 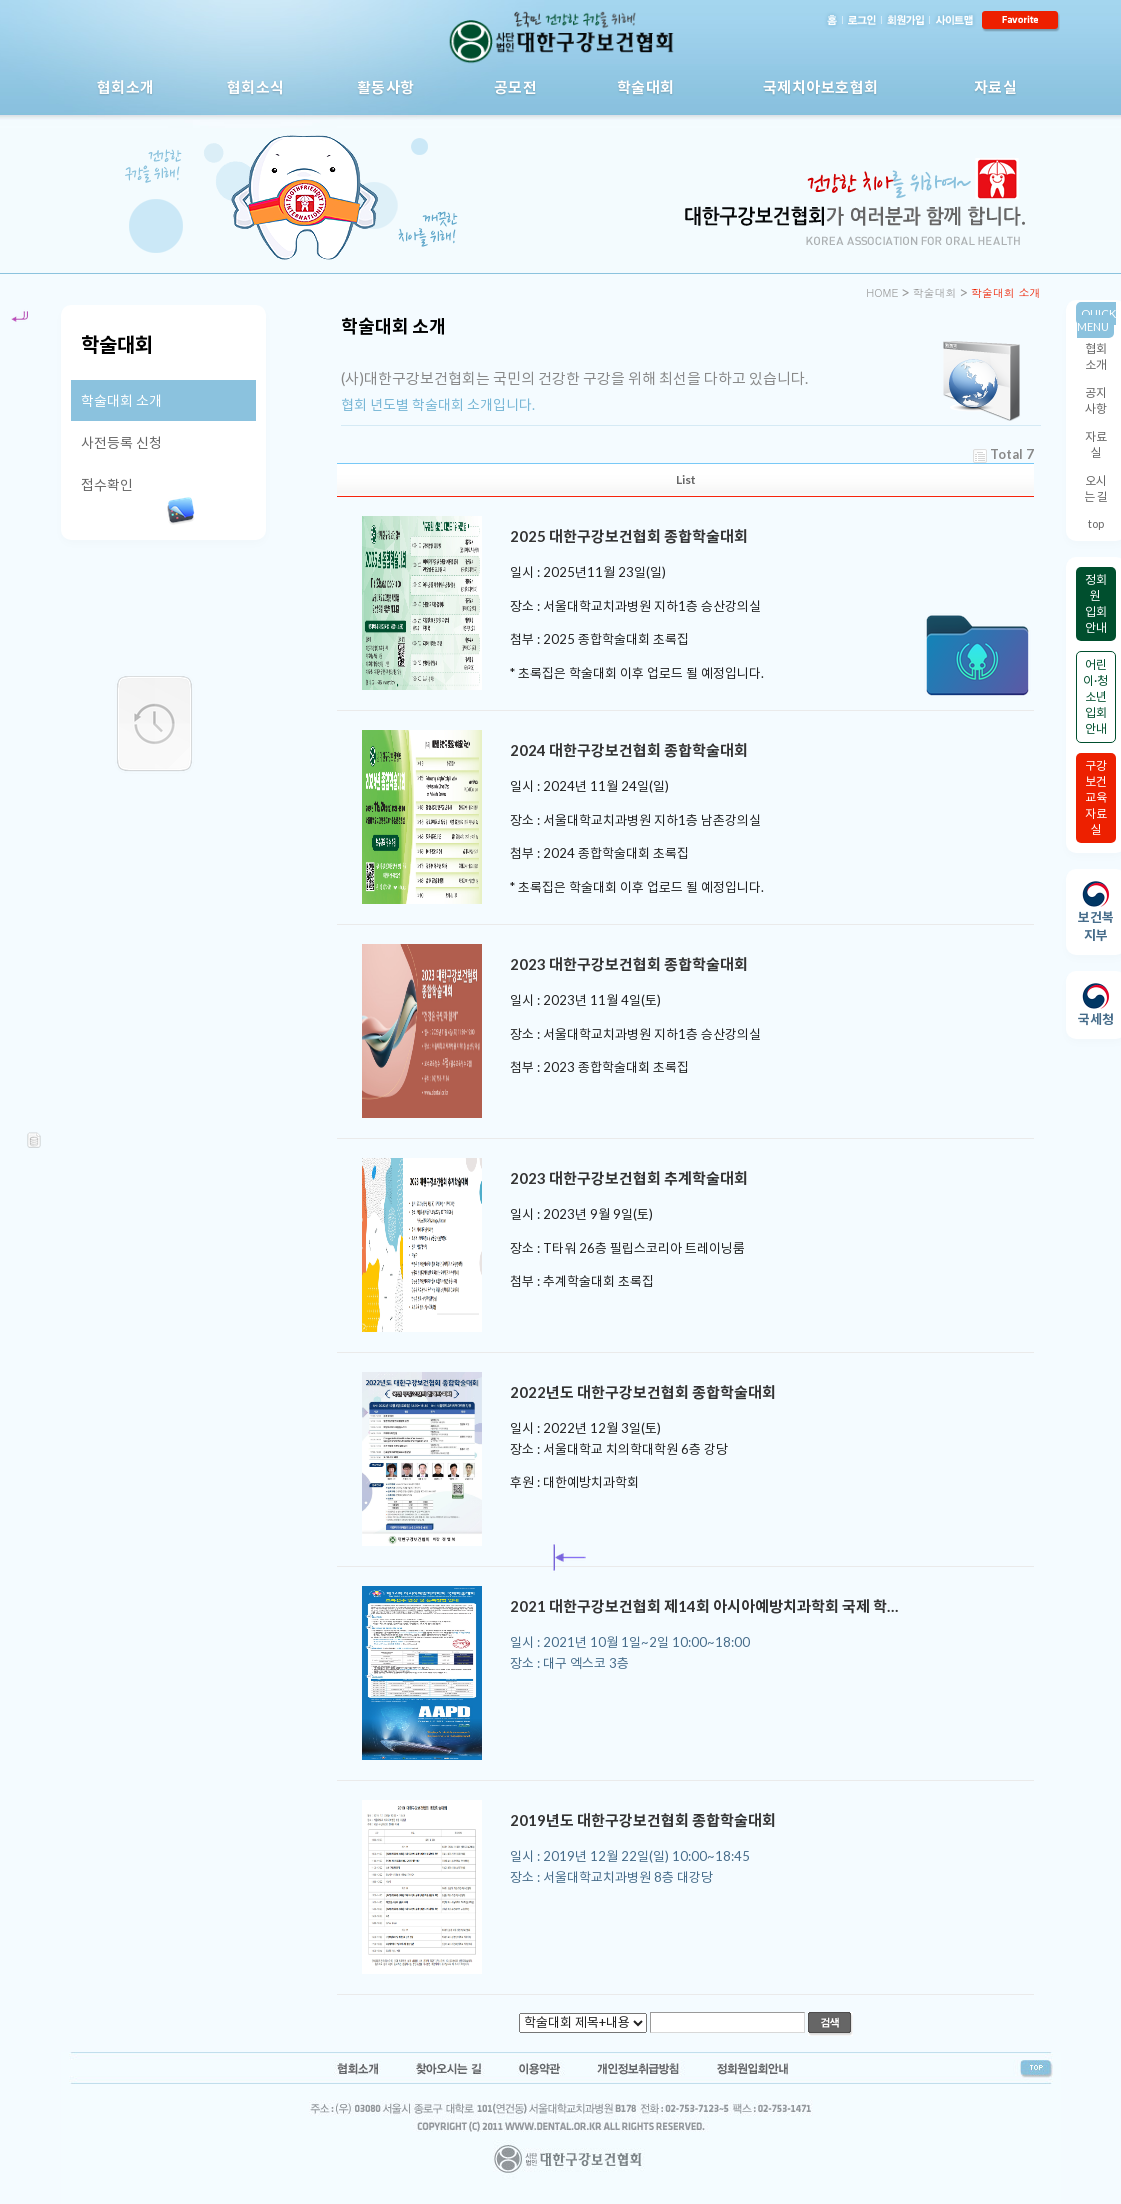 I want to click on open folder containing GitKraken projects, so click(x=977, y=658).